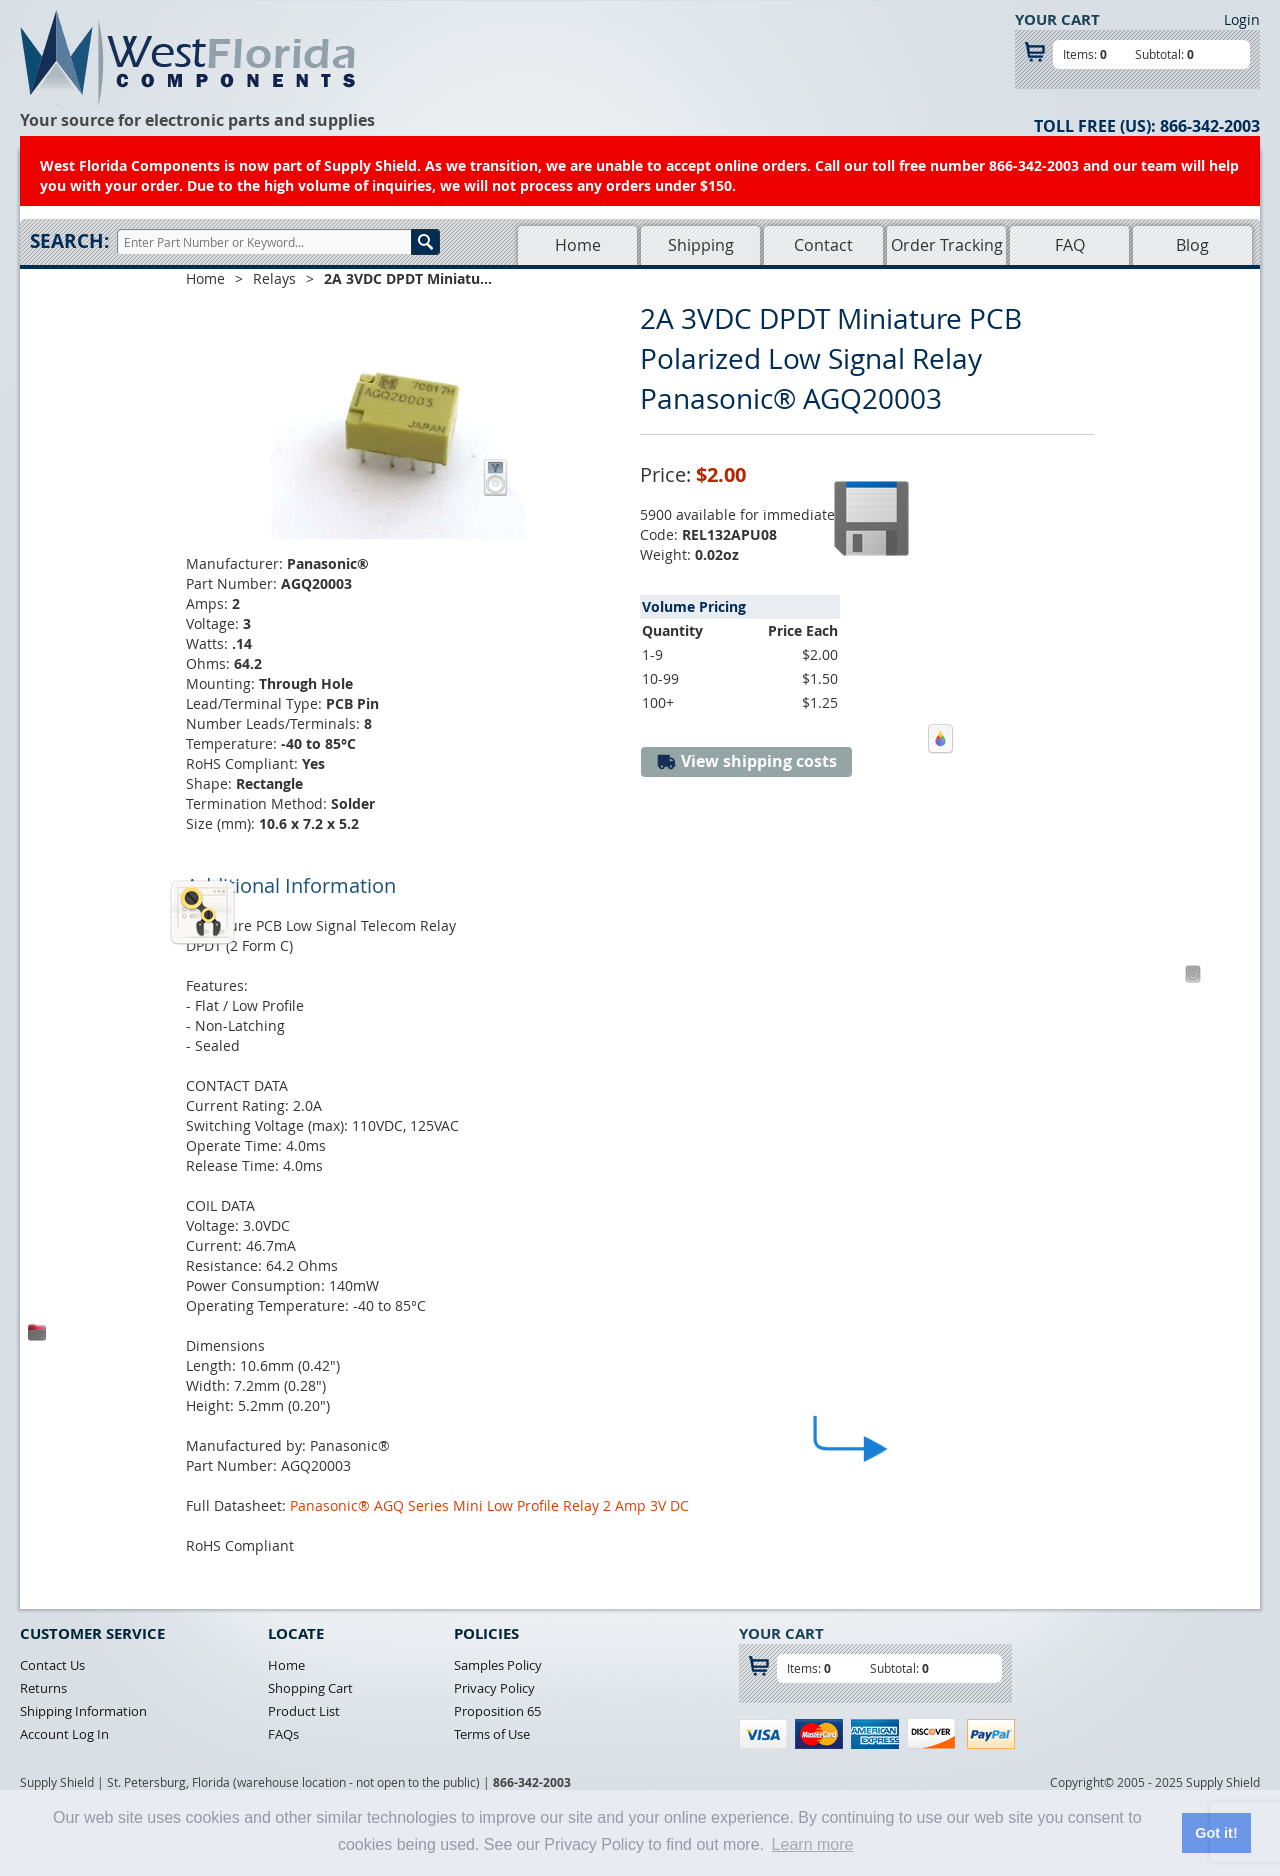  I want to click on open the builder app for development projects, so click(202, 912).